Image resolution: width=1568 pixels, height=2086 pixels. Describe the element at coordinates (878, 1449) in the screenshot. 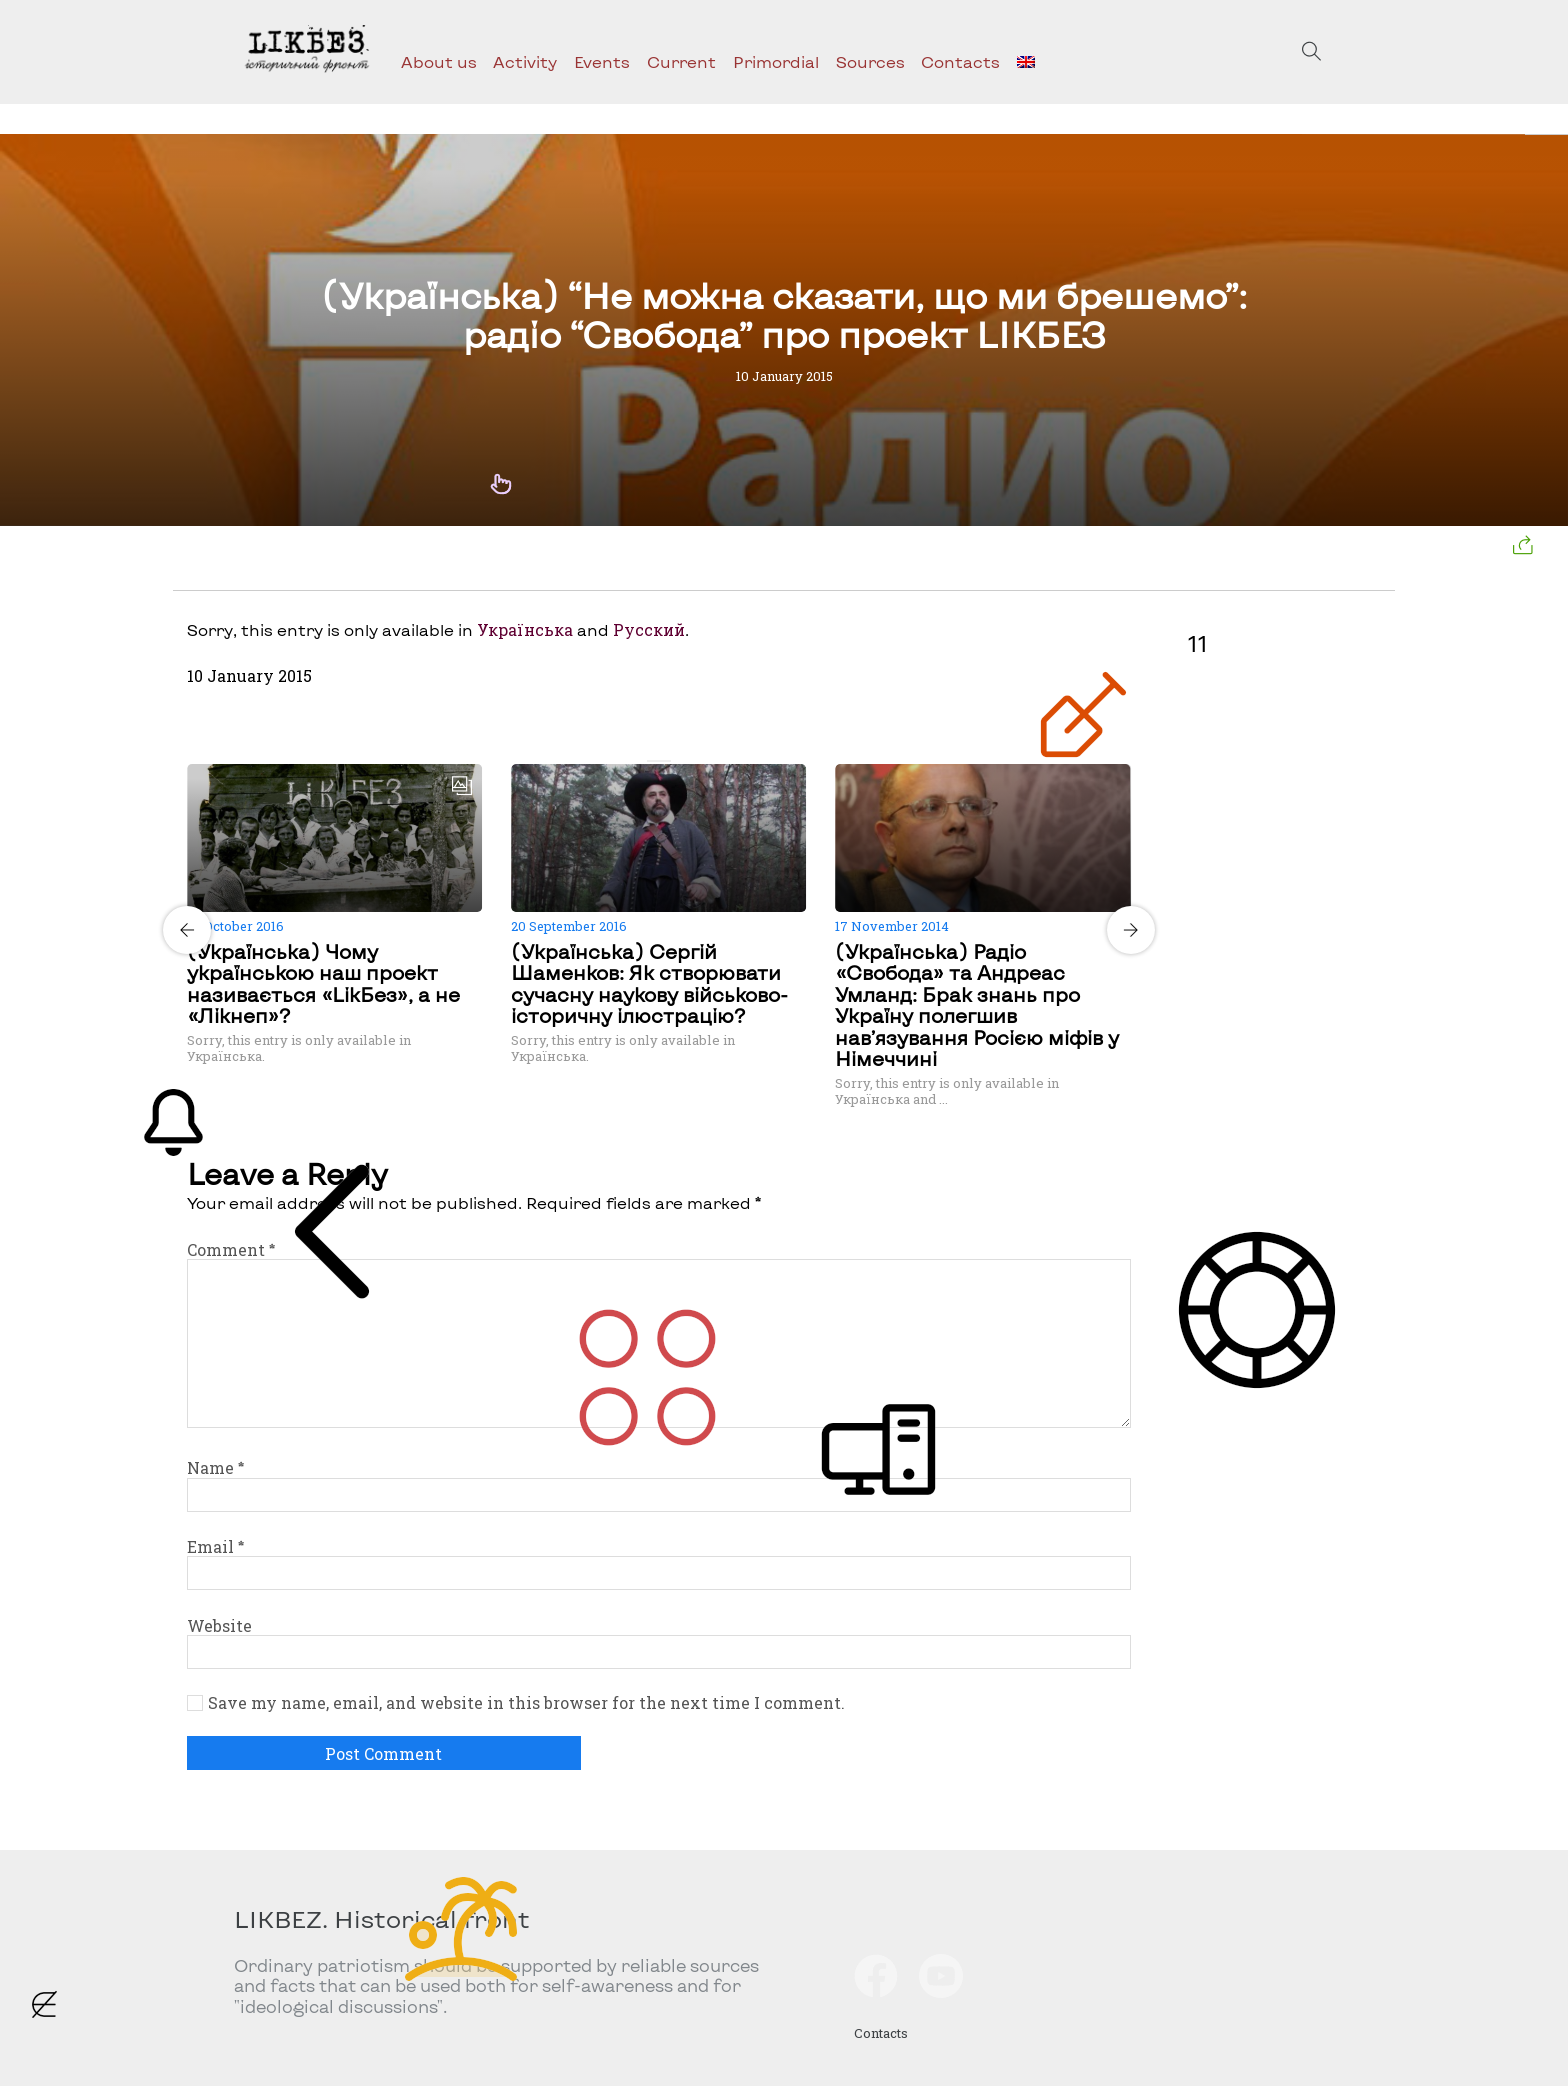

I see `access desktop computer settings` at that location.